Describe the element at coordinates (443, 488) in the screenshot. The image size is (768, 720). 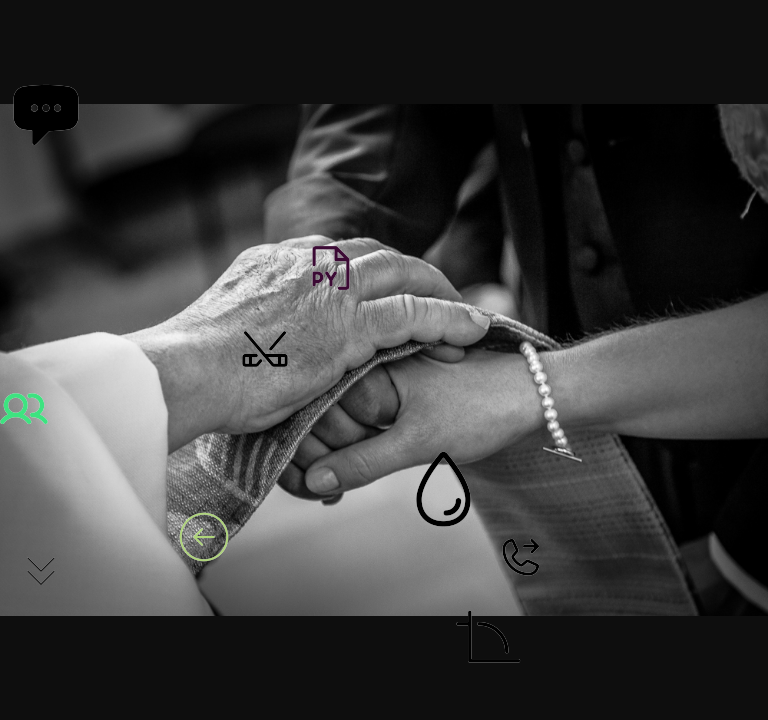
I see `indicates water or hydration tracking` at that location.